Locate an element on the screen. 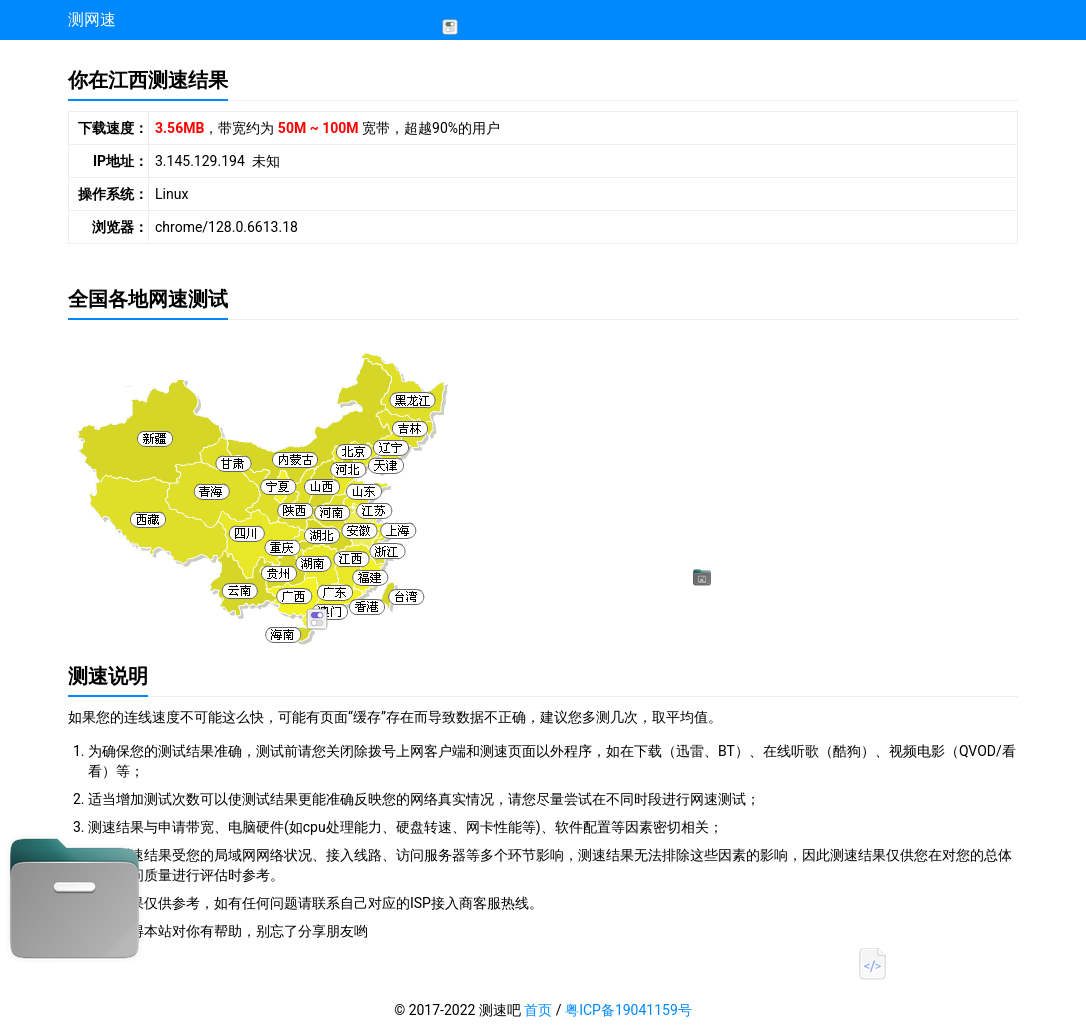 The width and height of the screenshot is (1086, 1035). an HTML or web page file is located at coordinates (872, 963).